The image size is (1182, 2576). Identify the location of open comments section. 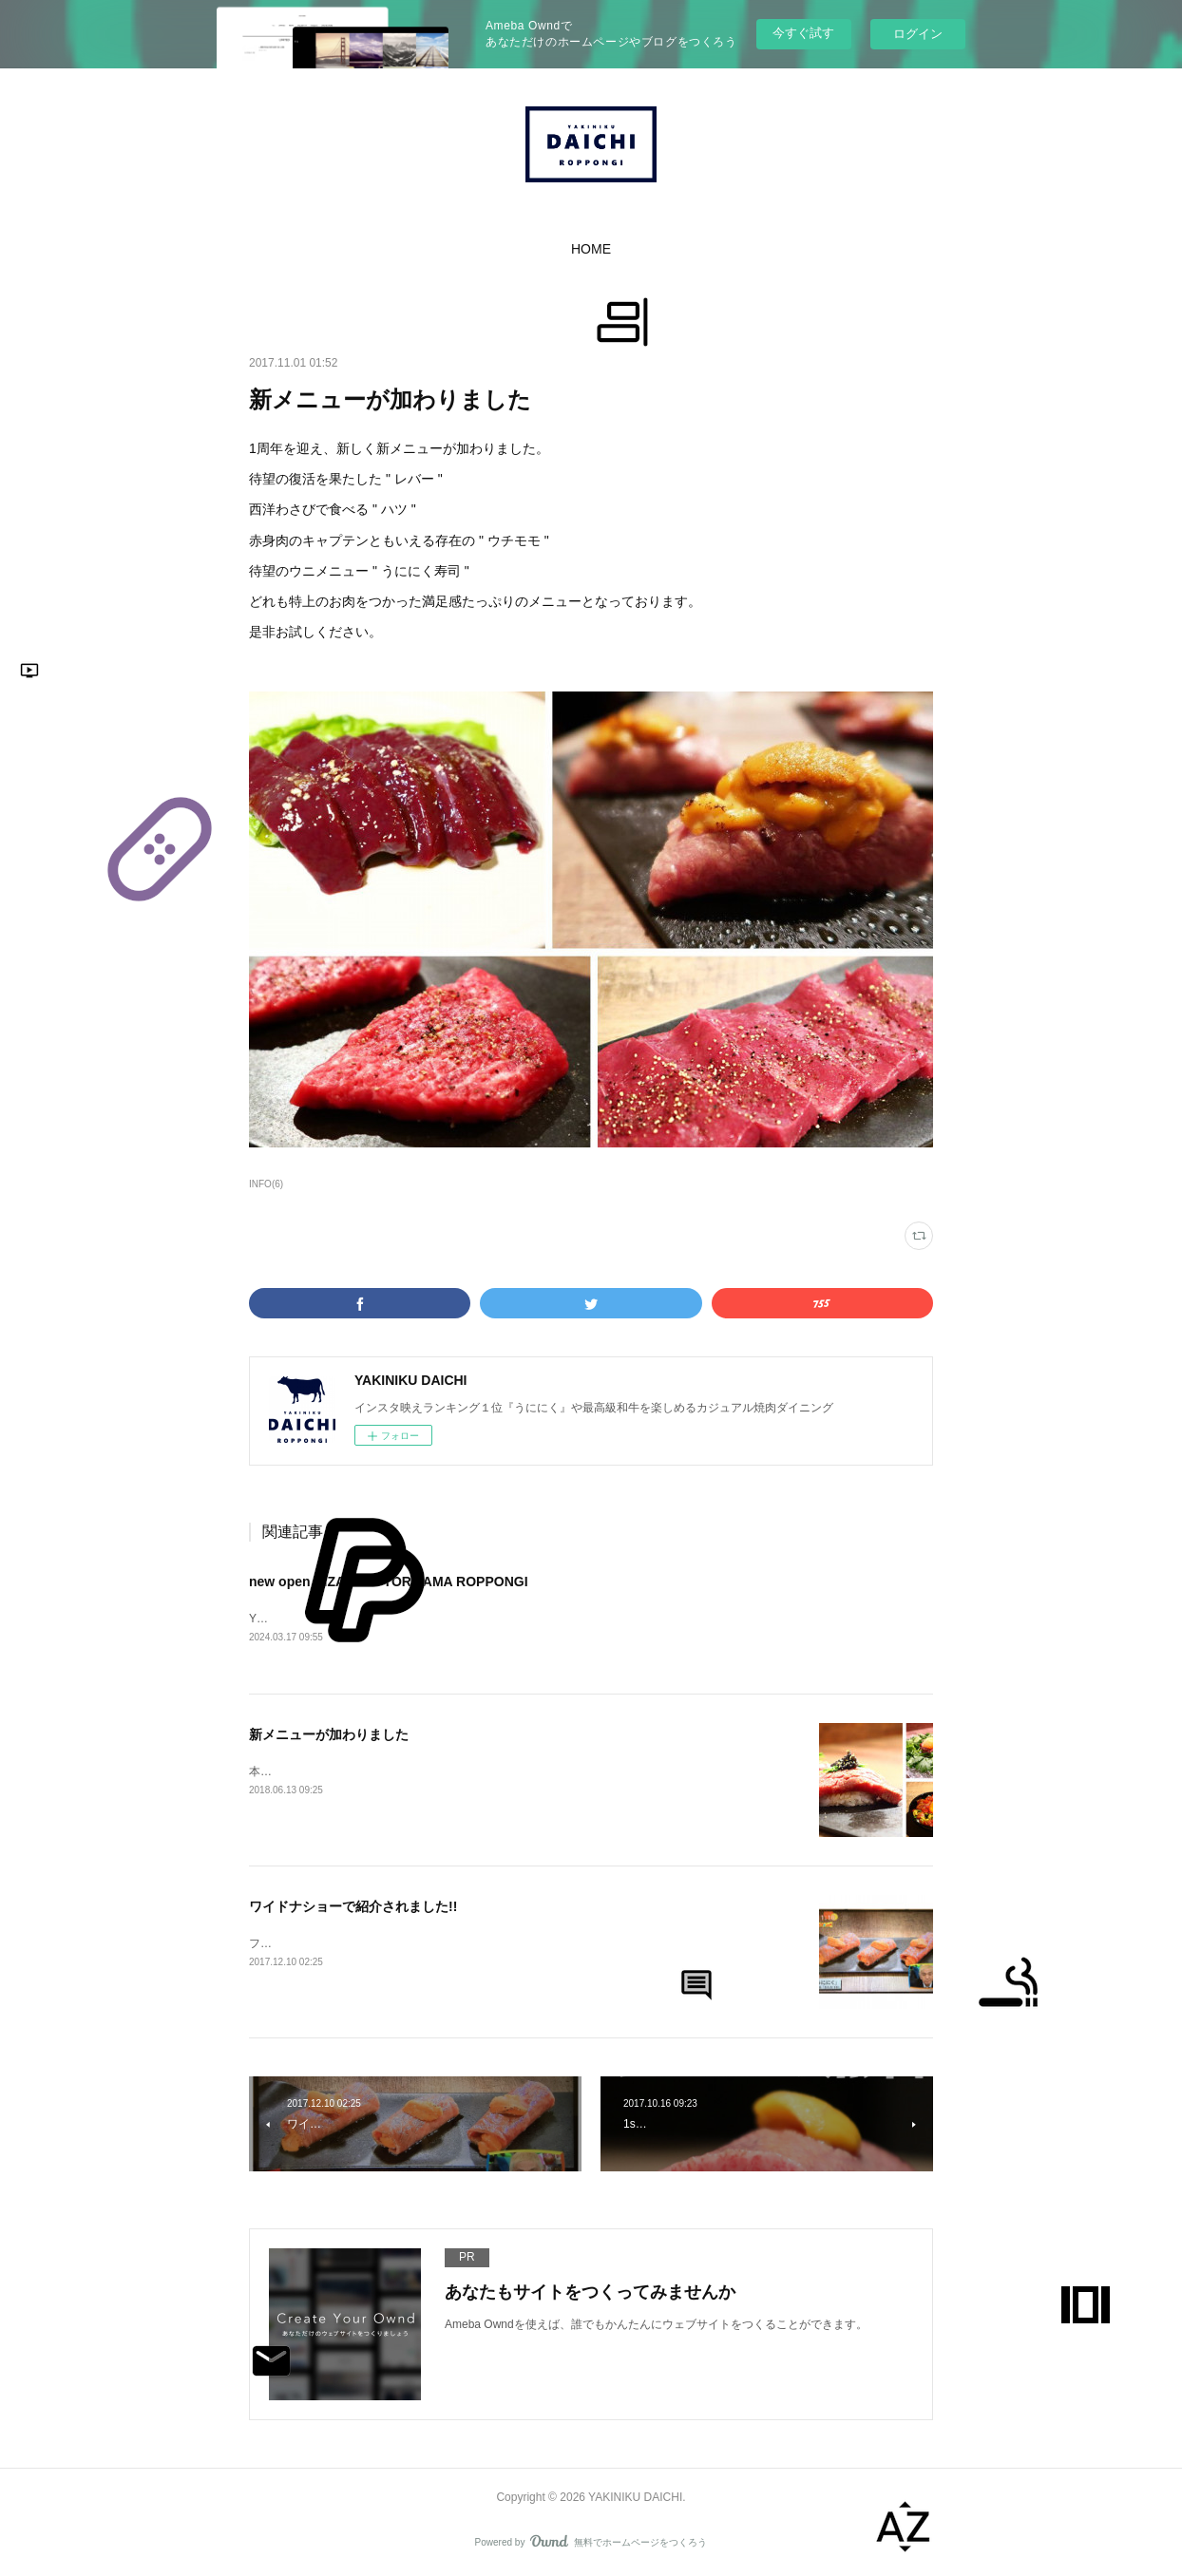
(696, 1985).